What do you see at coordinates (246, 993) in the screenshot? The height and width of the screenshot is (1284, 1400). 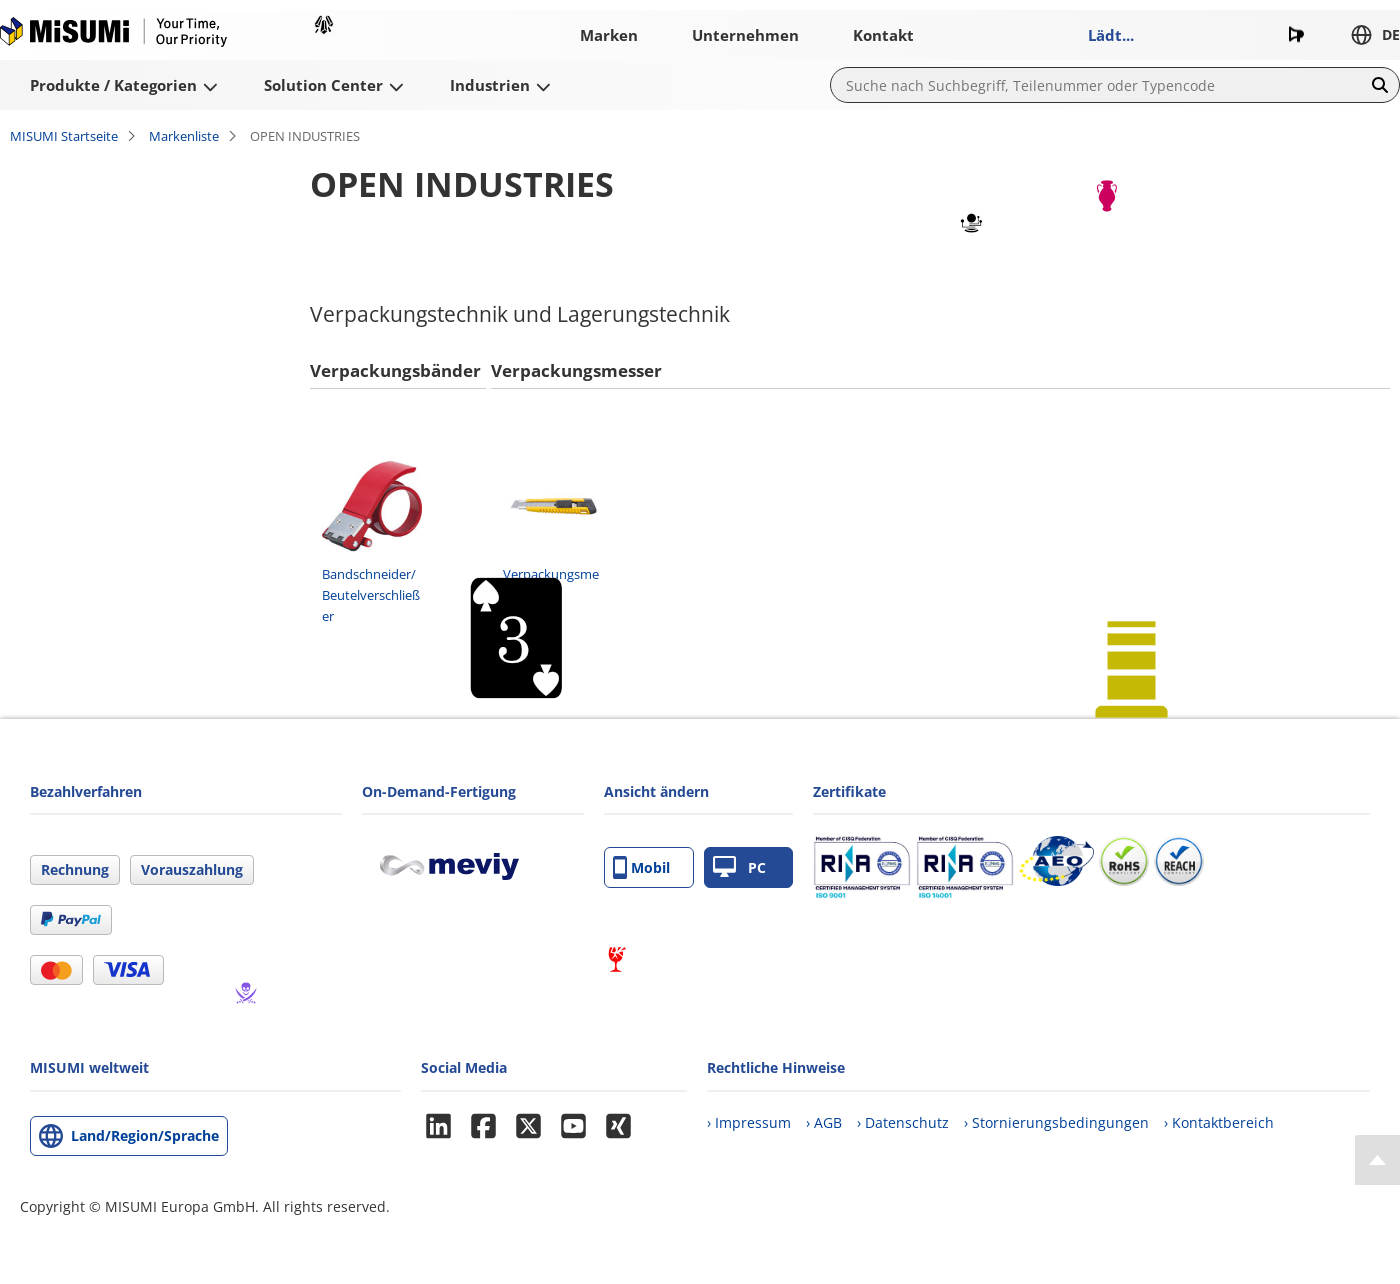 I see `indicates pirate or seafaring game mode` at bounding box center [246, 993].